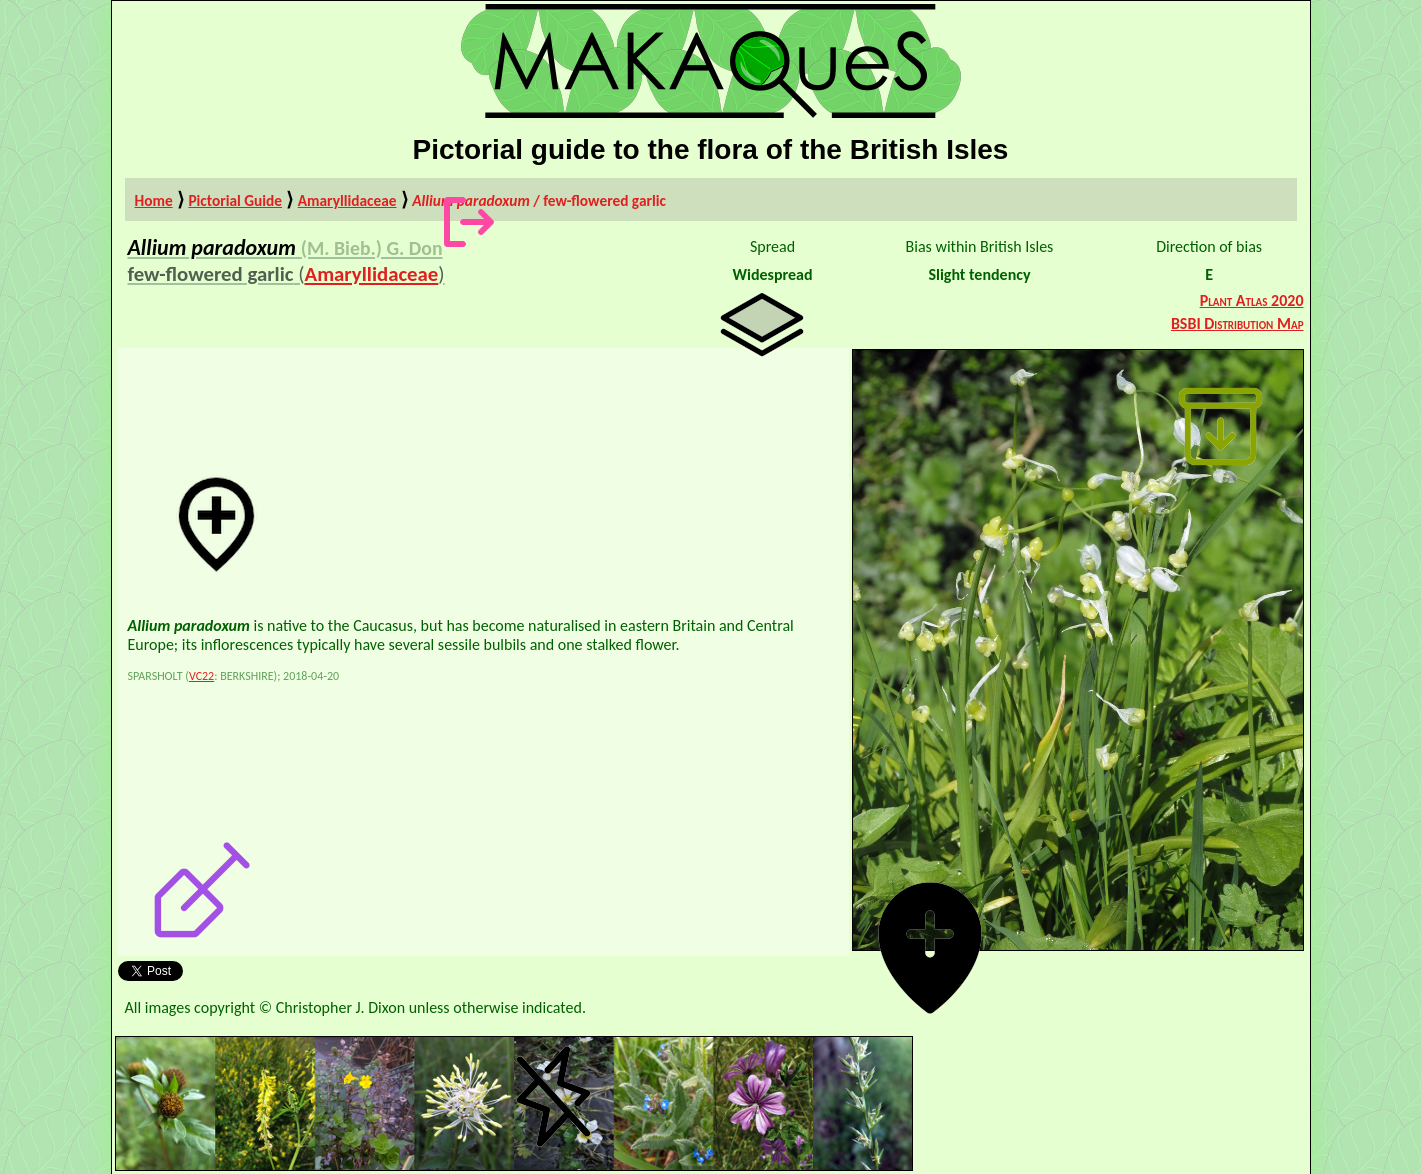  What do you see at coordinates (762, 326) in the screenshot?
I see `view layered content or stacked items` at bounding box center [762, 326].